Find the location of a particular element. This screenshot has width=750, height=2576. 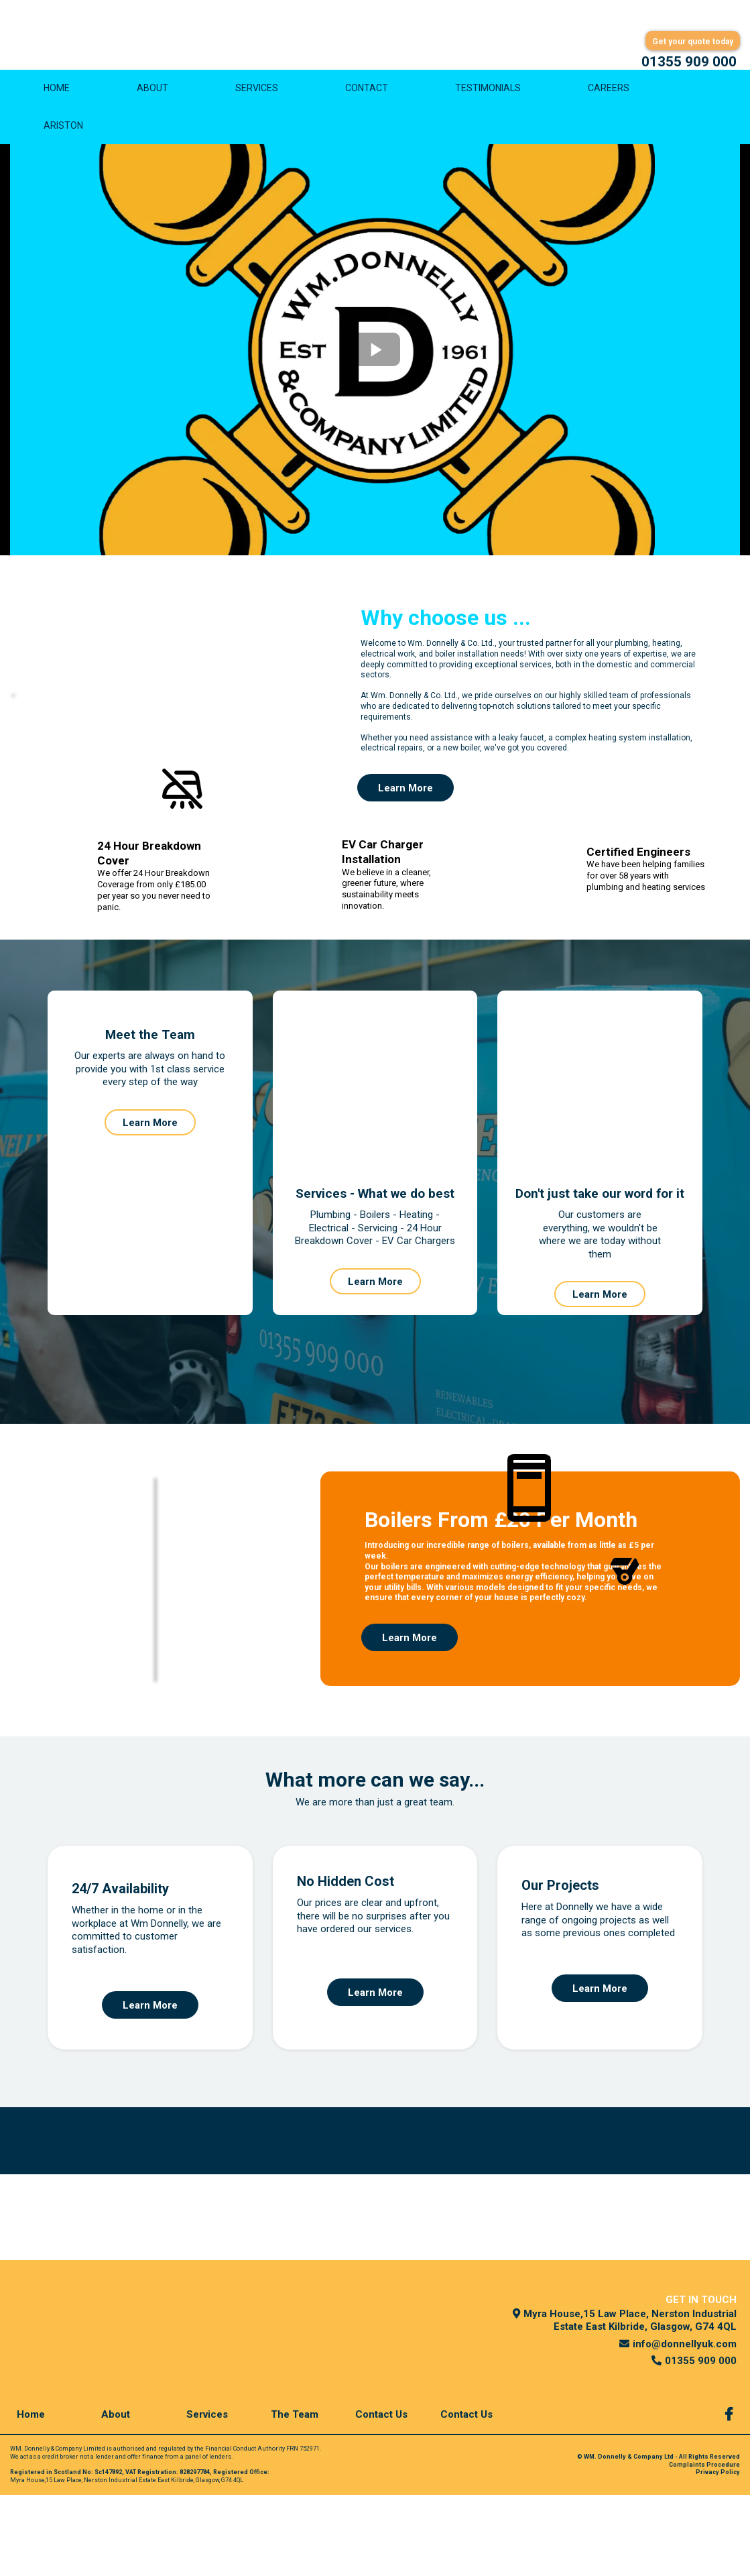

do not use steam while ironing is located at coordinates (182, 789).